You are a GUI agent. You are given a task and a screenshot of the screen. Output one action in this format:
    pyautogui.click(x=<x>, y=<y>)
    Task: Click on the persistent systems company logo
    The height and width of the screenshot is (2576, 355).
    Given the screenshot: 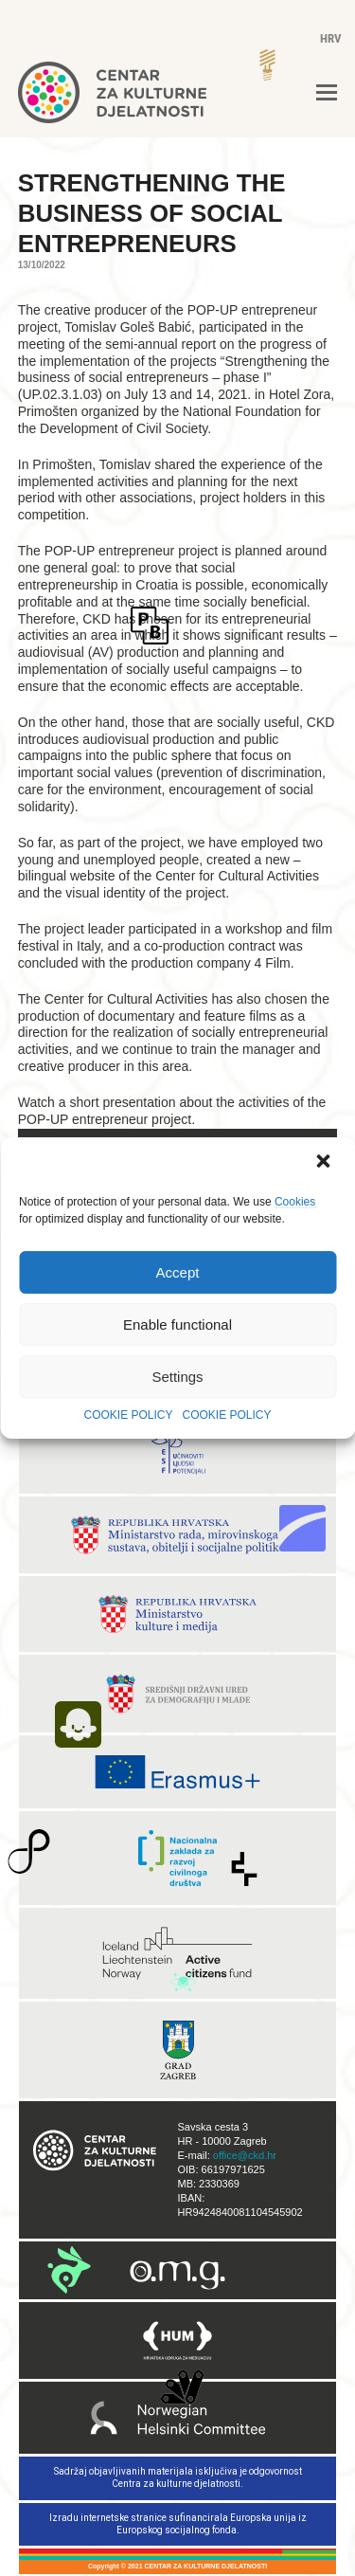 What is the action you would take?
    pyautogui.click(x=28, y=1851)
    